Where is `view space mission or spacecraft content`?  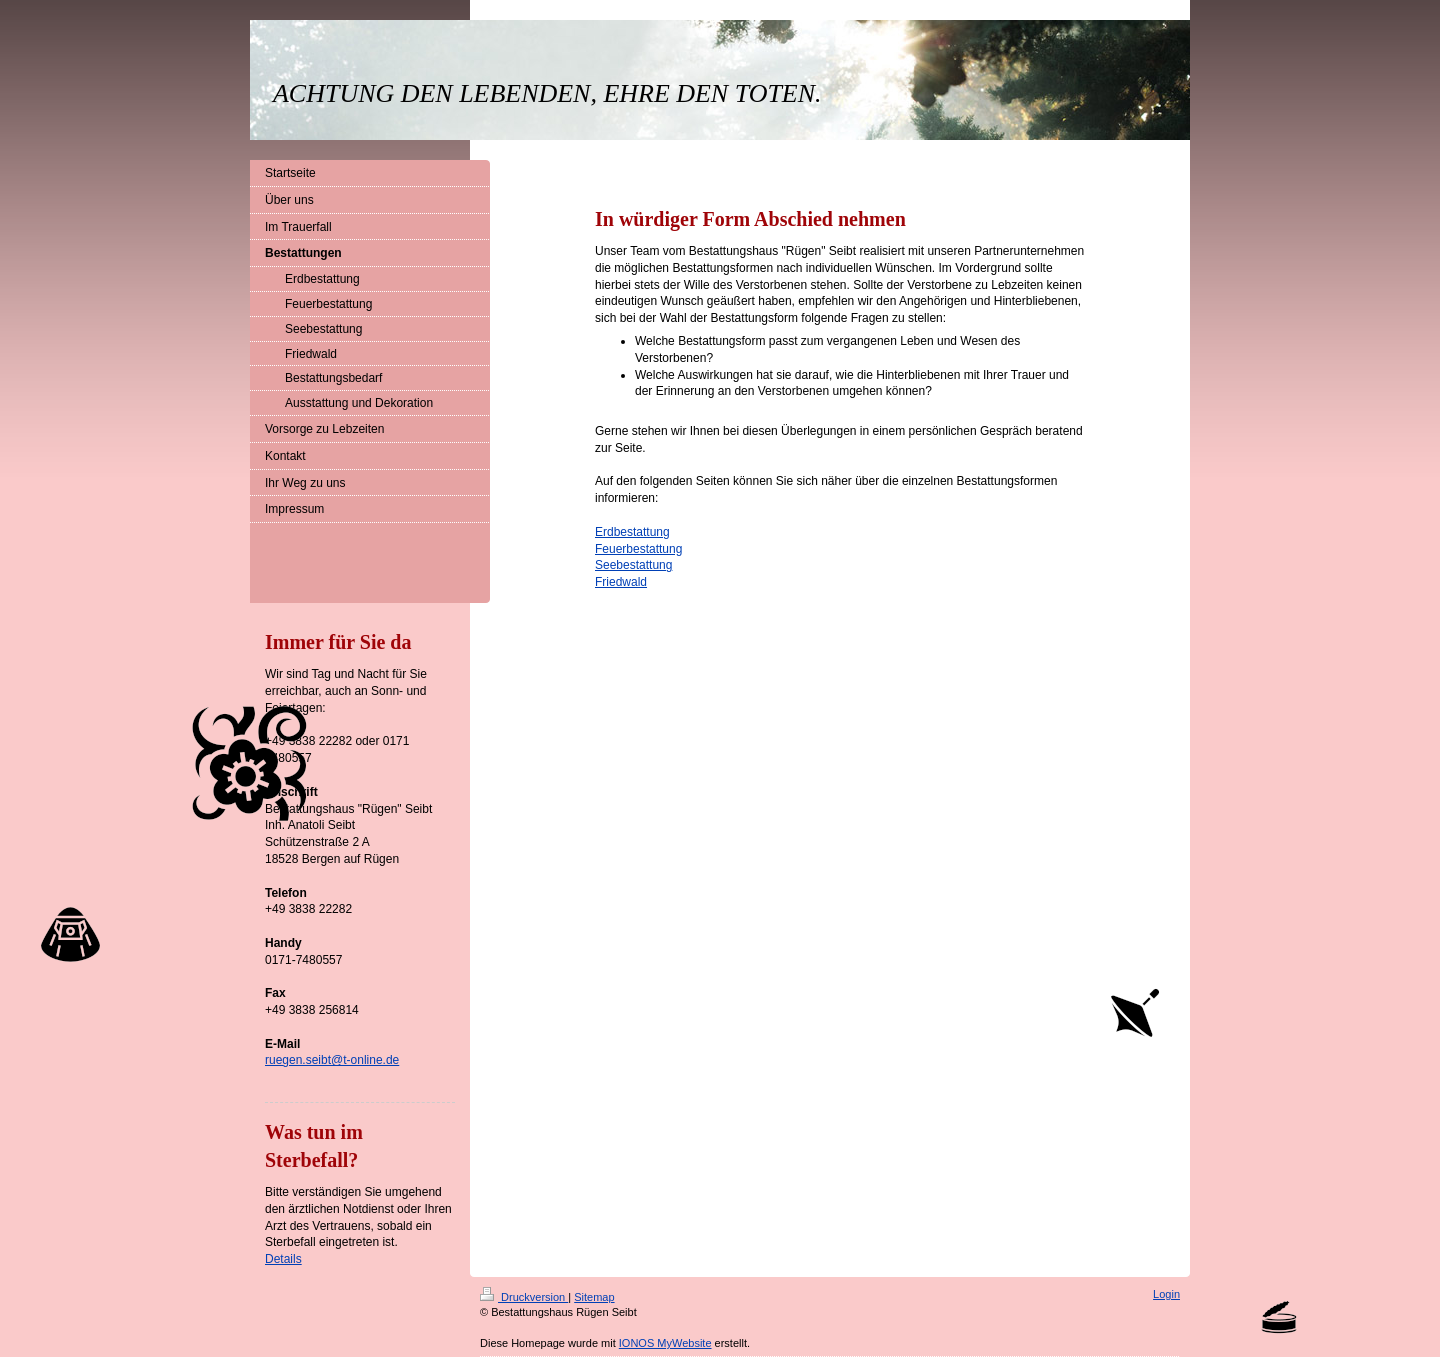
view space mission or spacecraft content is located at coordinates (70, 934).